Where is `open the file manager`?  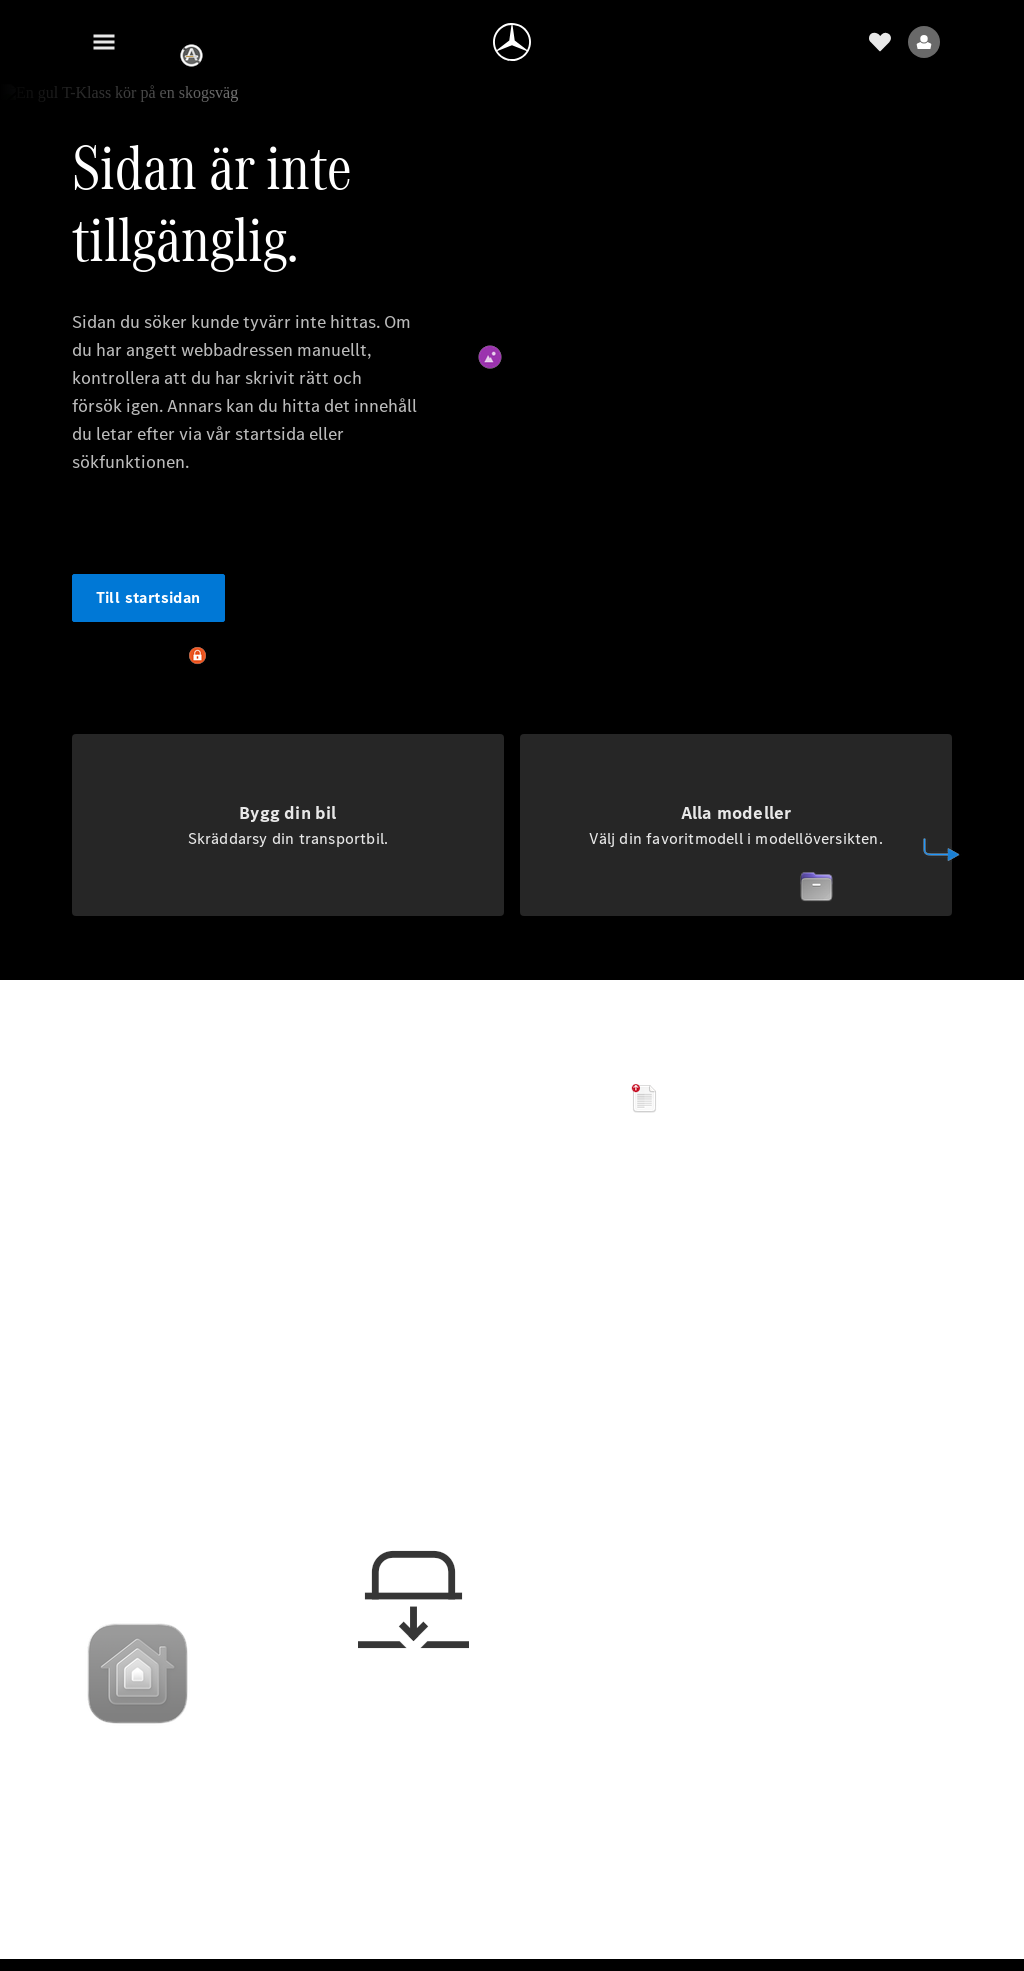 open the file manager is located at coordinates (816, 886).